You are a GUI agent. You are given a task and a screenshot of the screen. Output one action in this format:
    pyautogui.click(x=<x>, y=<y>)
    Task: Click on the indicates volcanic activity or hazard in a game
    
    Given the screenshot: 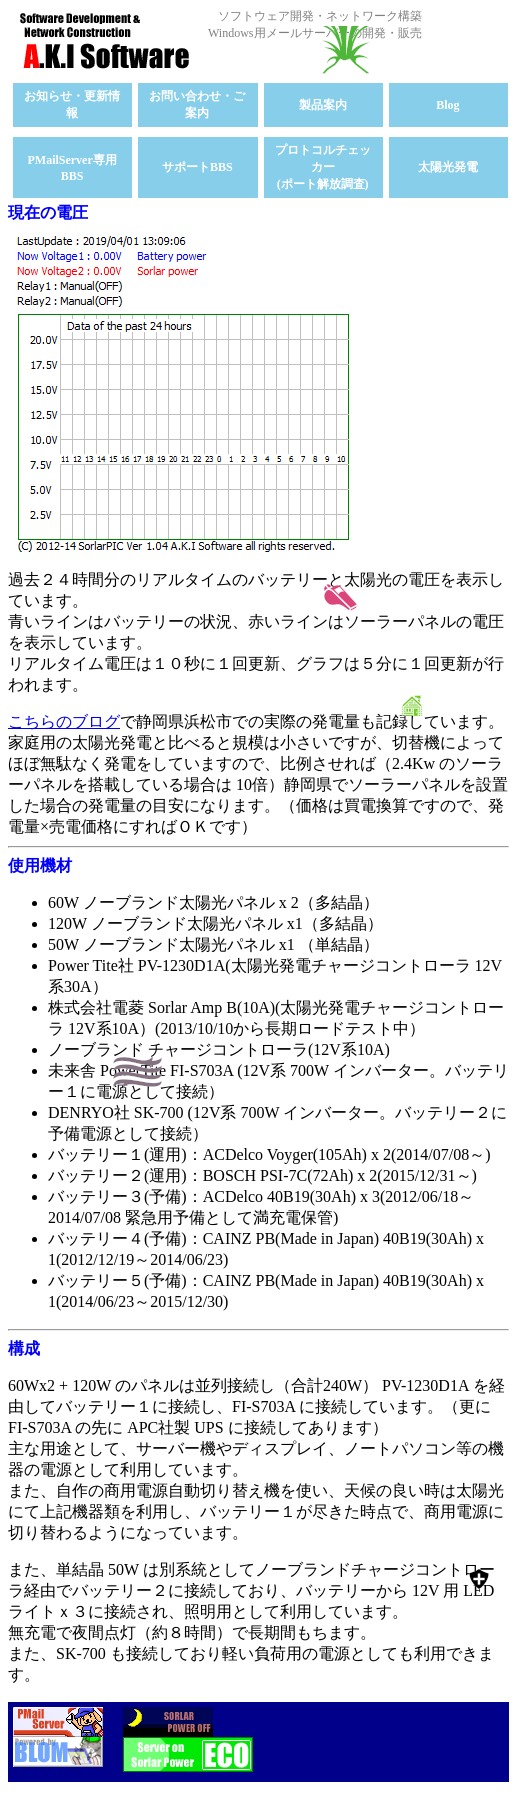 What is the action you would take?
    pyautogui.click(x=345, y=49)
    